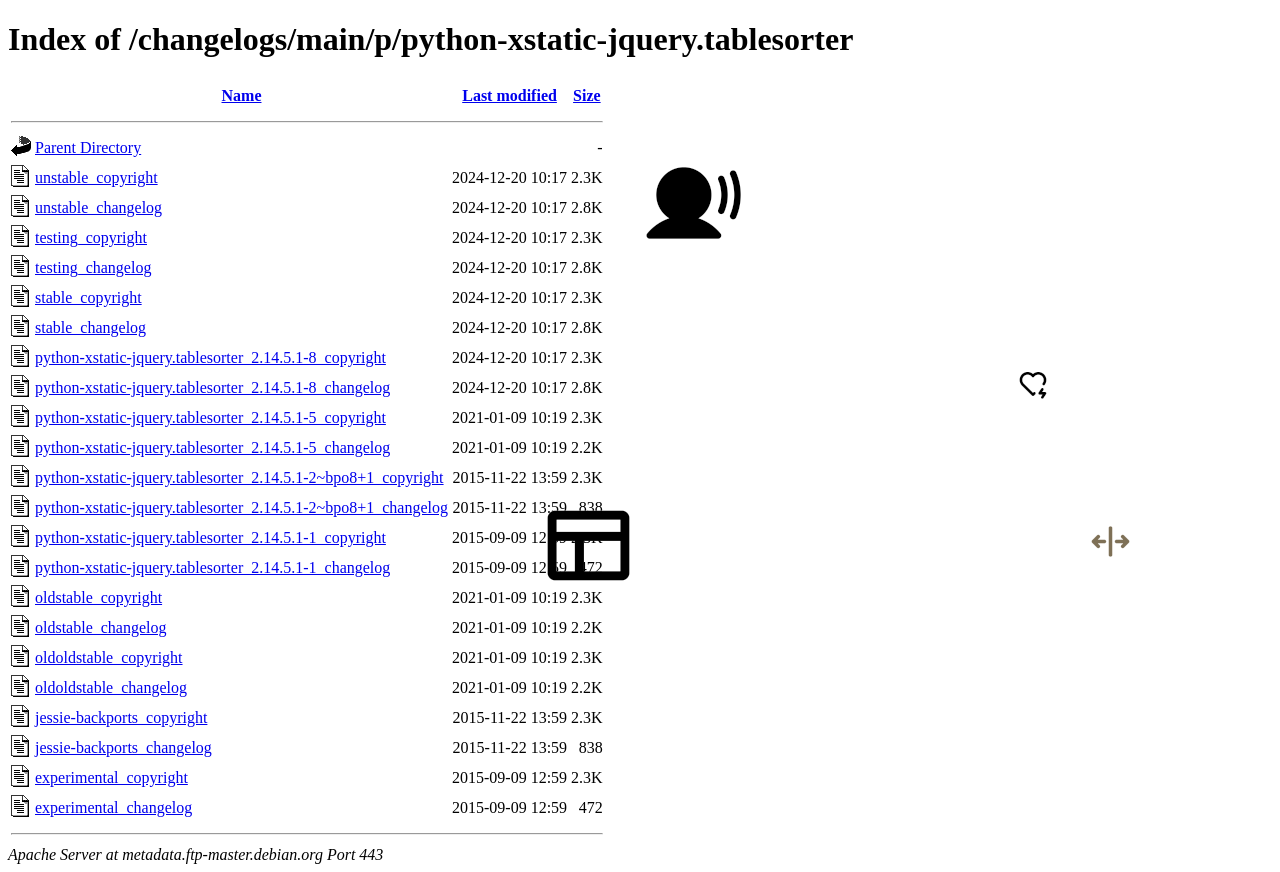 This screenshot has height=872, width=1280. Describe the element at coordinates (588, 545) in the screenshot. I see `change page layout or view` at that location.